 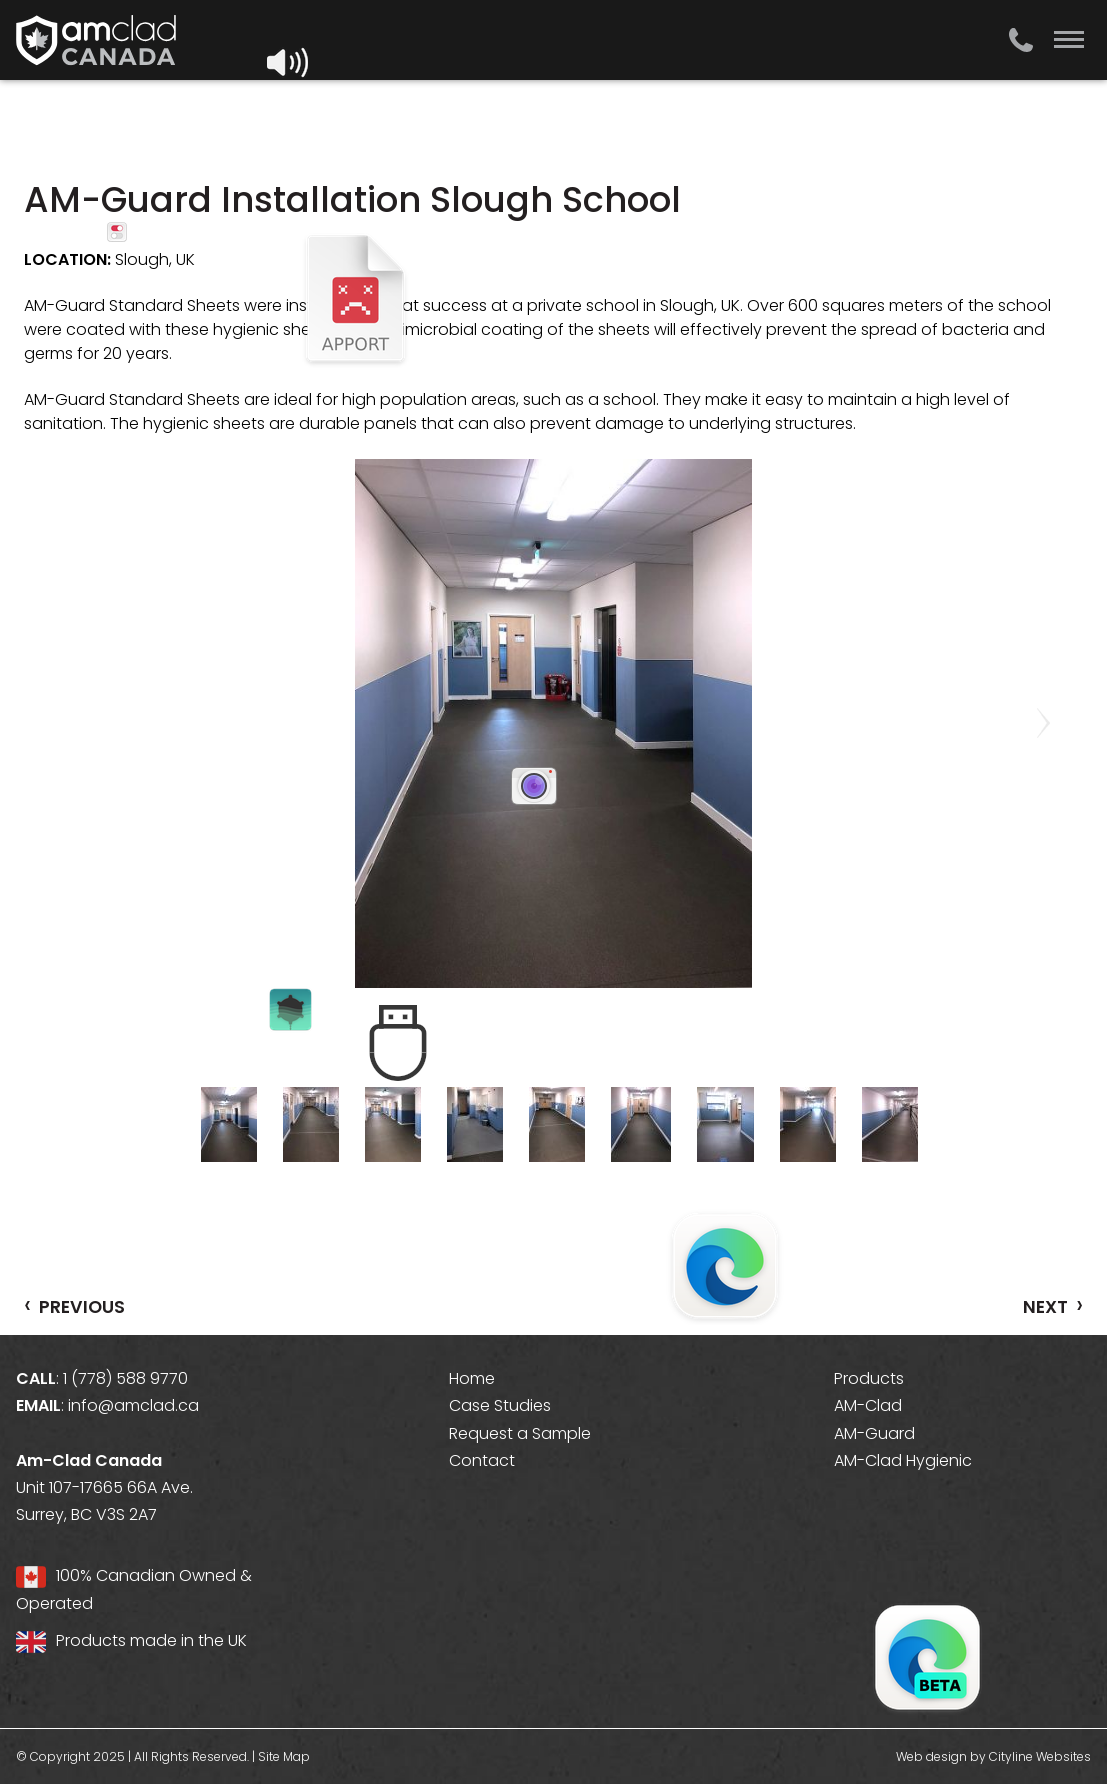 What do you see at coordinates (117, 232) in the screenshot?
I see `open desktop preferences or settings` at bounding box center [117, 232].